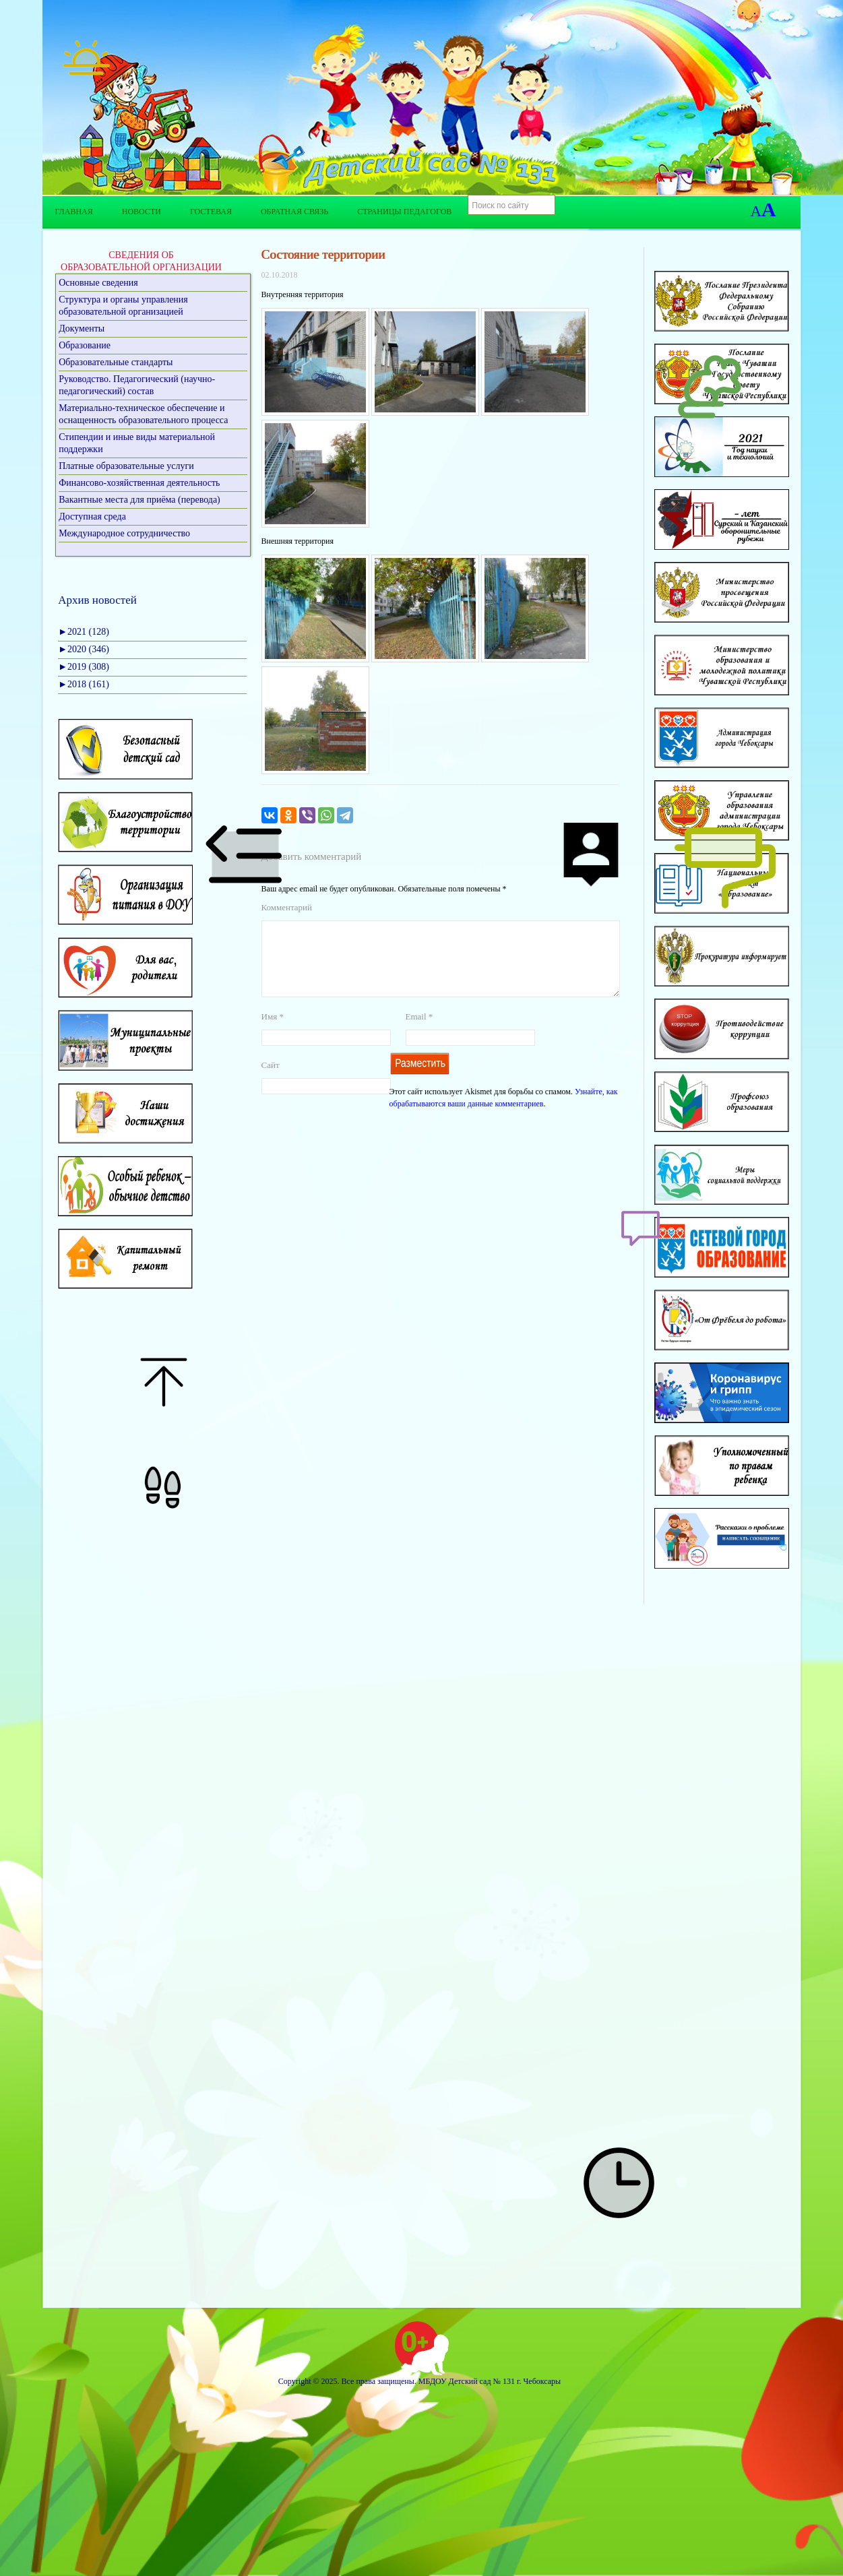 Image resolution: width=843 pixels, height=2576 pixels. What do you see at coordinates (710, 387) in the screenshot?
I see `indicates pest control or exterminator services` at bounding box center [710, 387].